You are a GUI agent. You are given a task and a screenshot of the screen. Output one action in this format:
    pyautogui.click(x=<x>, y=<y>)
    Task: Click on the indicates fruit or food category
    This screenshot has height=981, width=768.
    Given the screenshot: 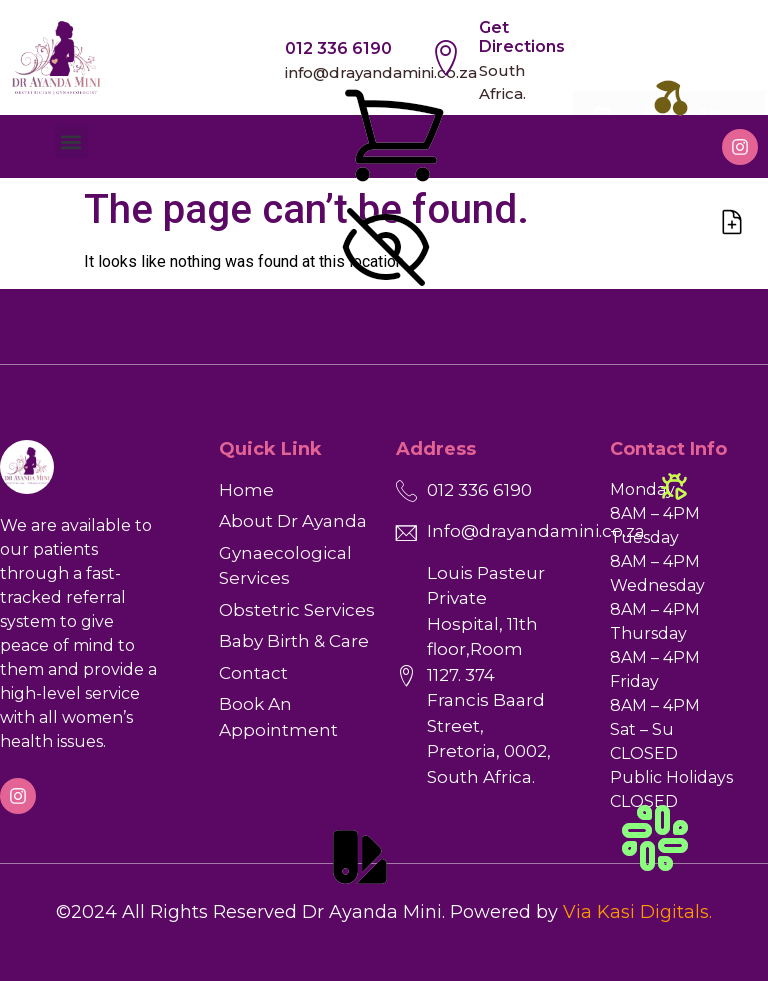 What is the action you would take?
    pyautogui.click(x=671, y=97)
    